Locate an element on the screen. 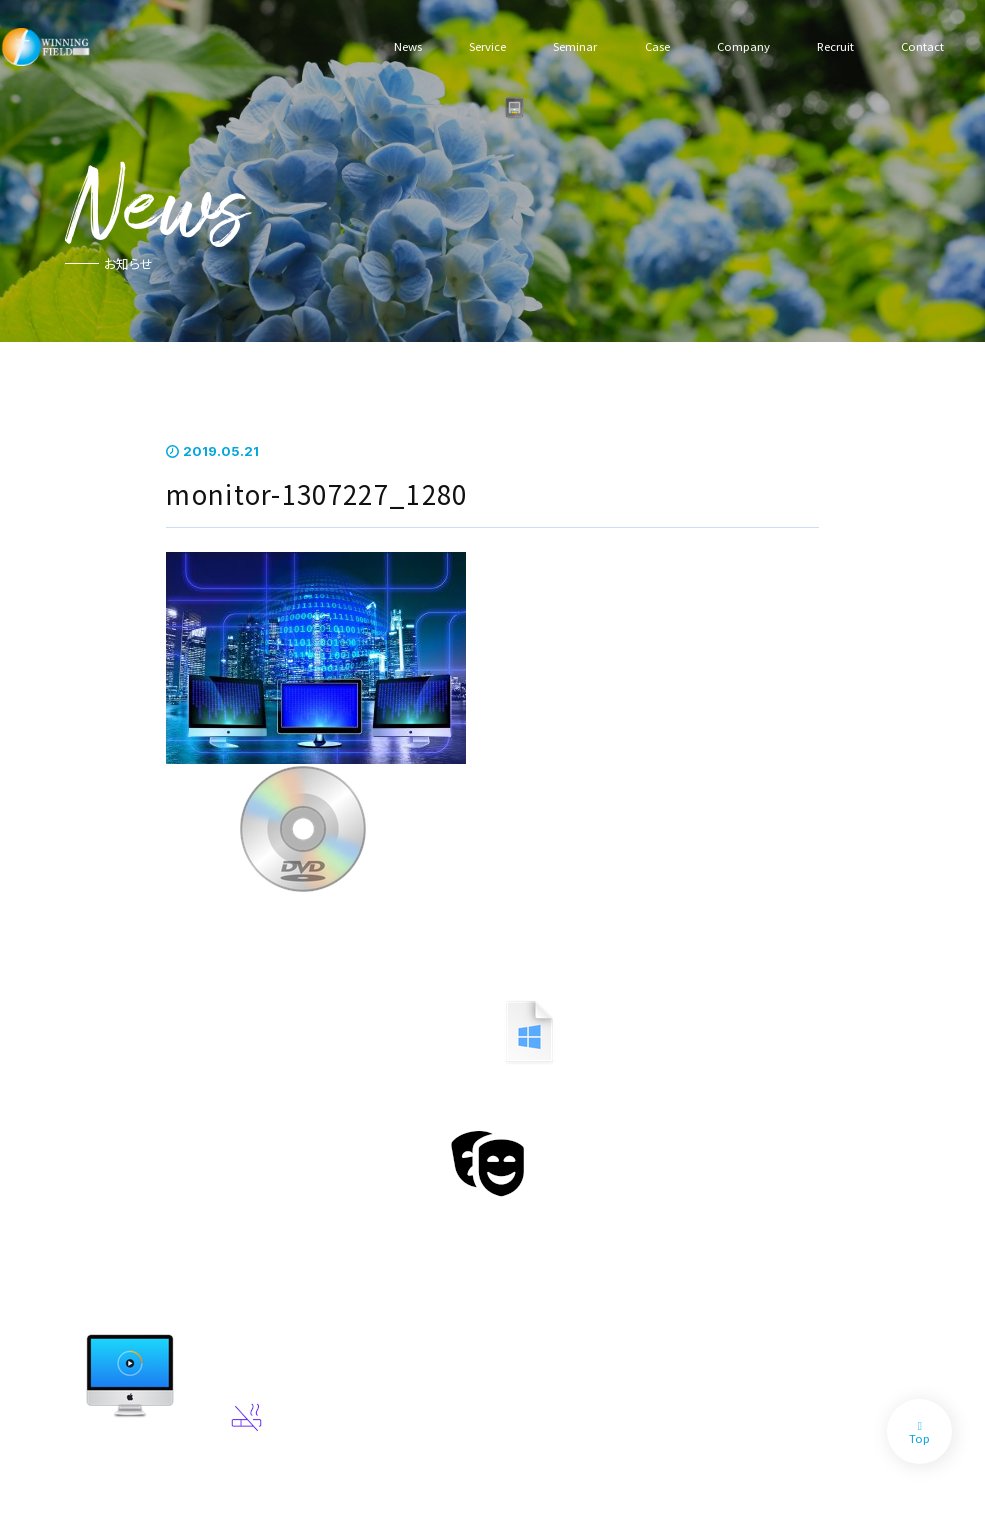 Image resolution: width=985 pixels, height=1529 pixels. sega genesis ROM file is located at coordinates (514, 107).